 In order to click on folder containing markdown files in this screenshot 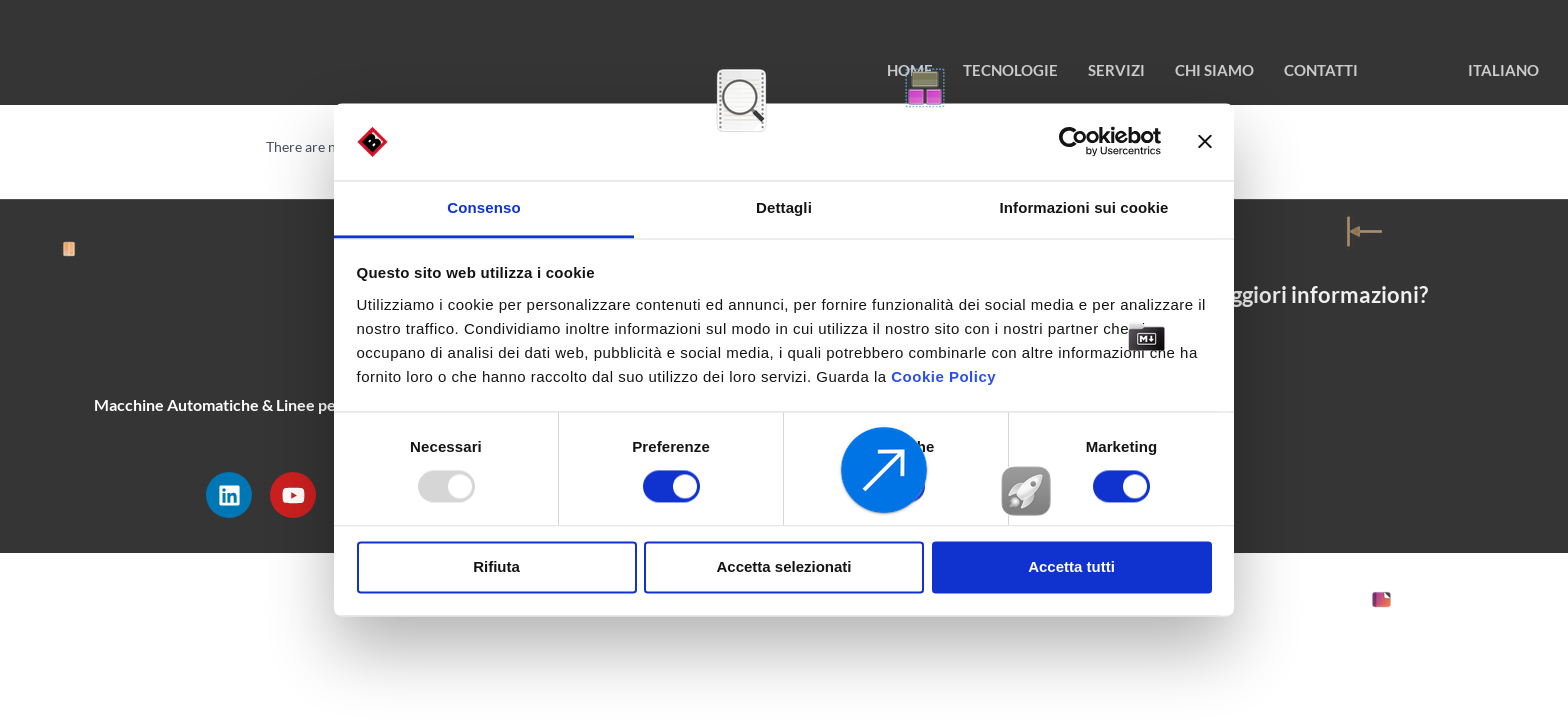, I will do `click(1146, 337)`.